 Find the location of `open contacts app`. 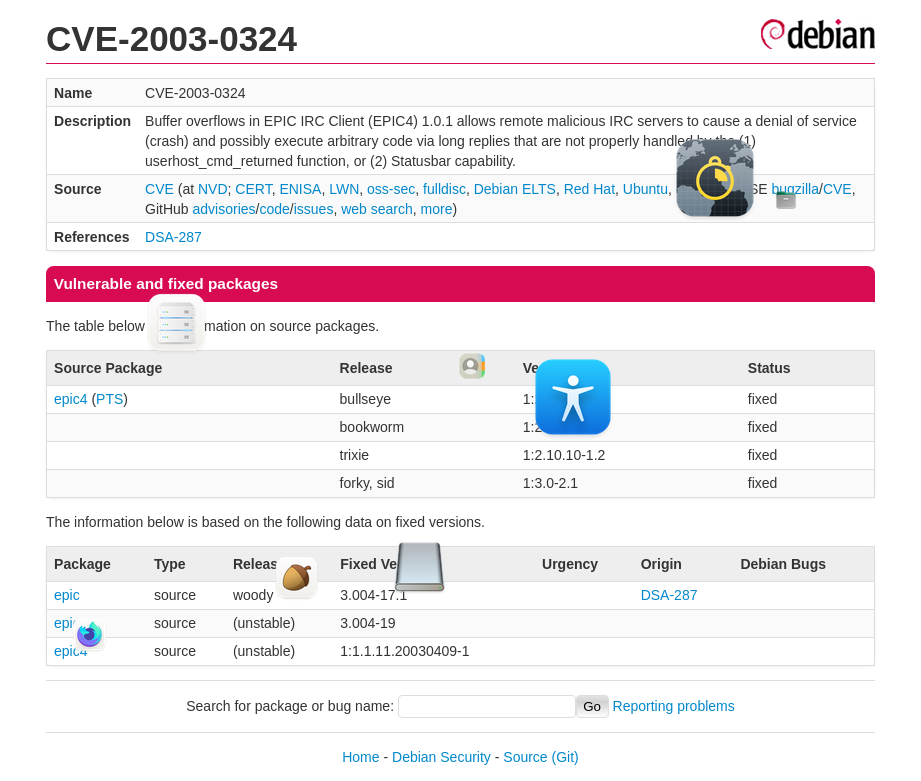

open contacts app is located at coordinates (472, 366).